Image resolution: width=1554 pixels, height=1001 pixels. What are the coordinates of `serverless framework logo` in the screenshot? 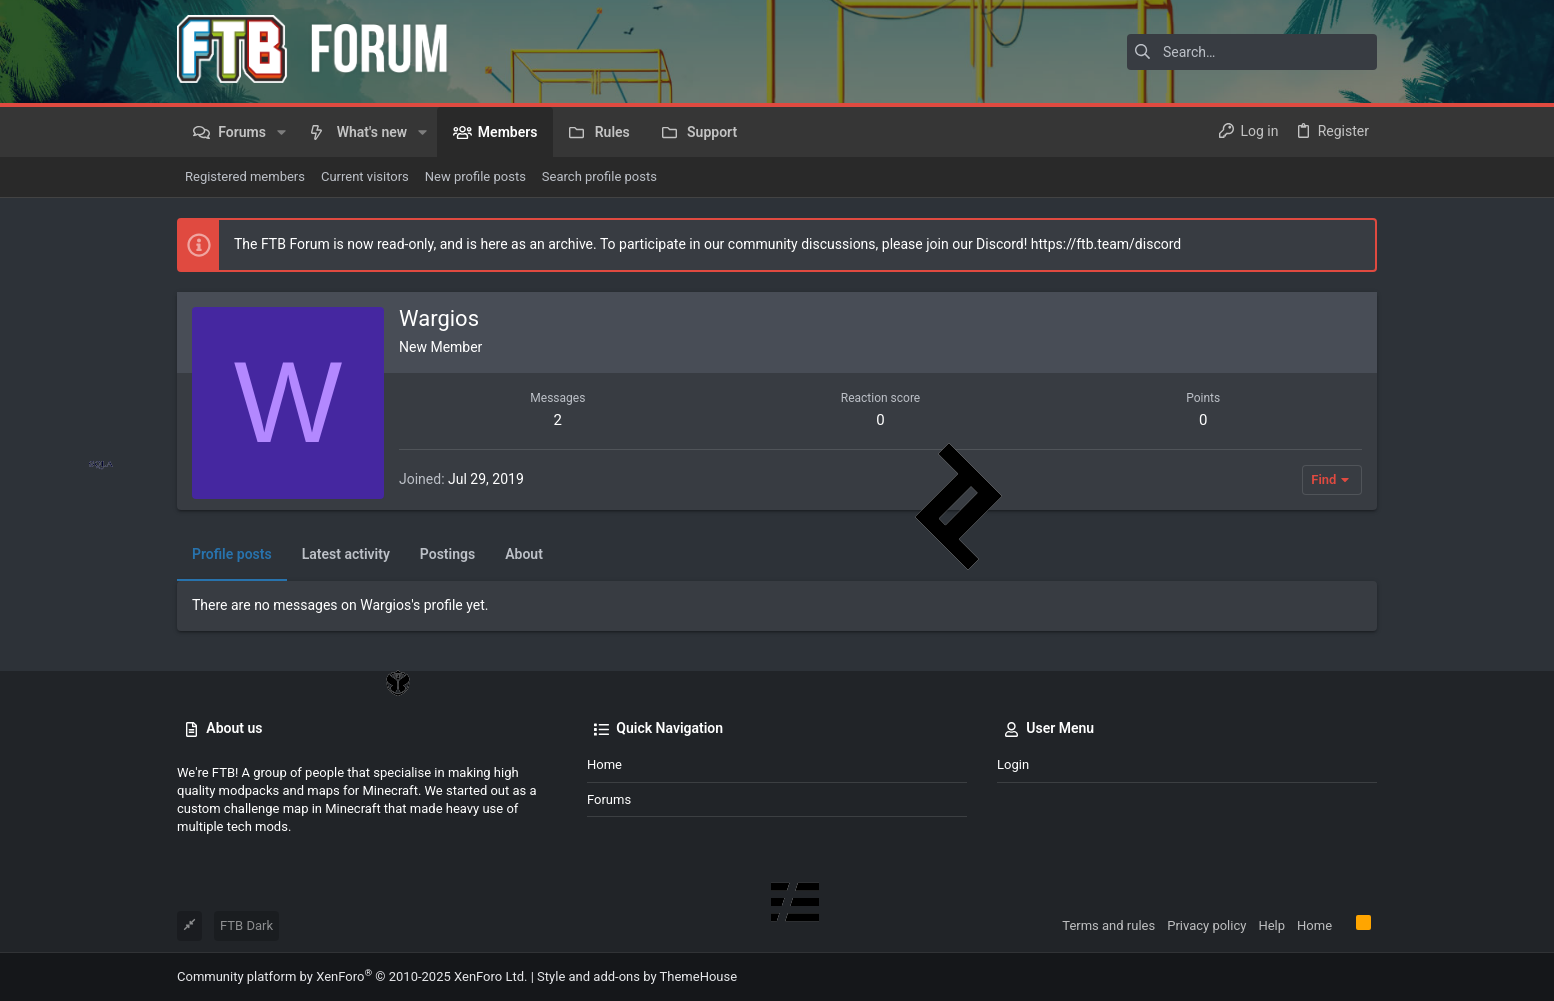 It's located at (795, 902).